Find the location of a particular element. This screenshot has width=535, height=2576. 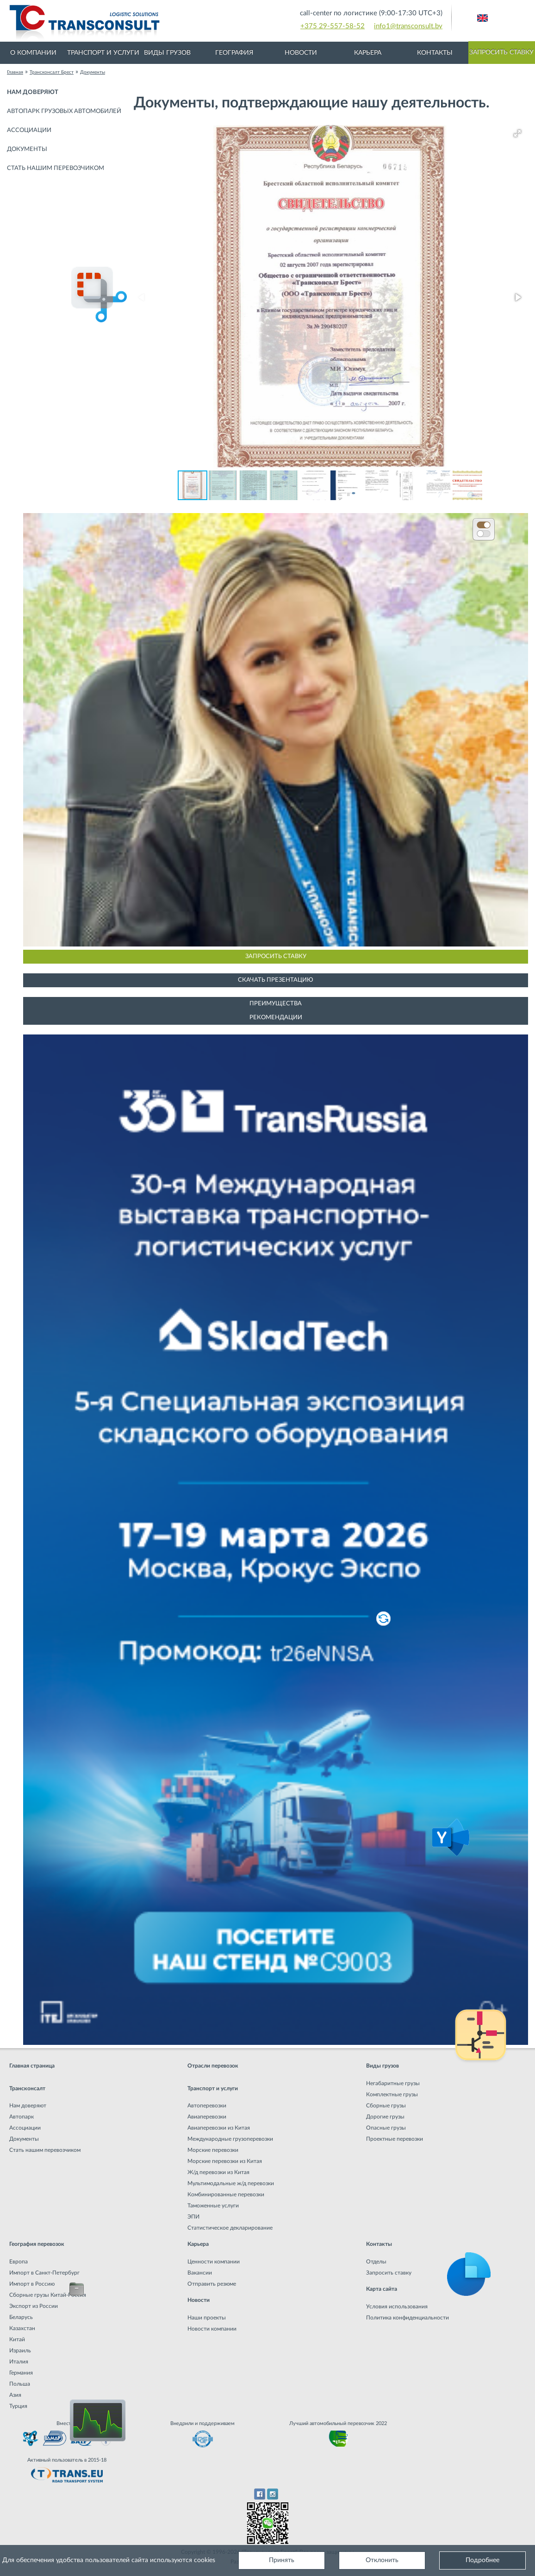

open desktop preferences or settings is located at coordinates (484, 529).